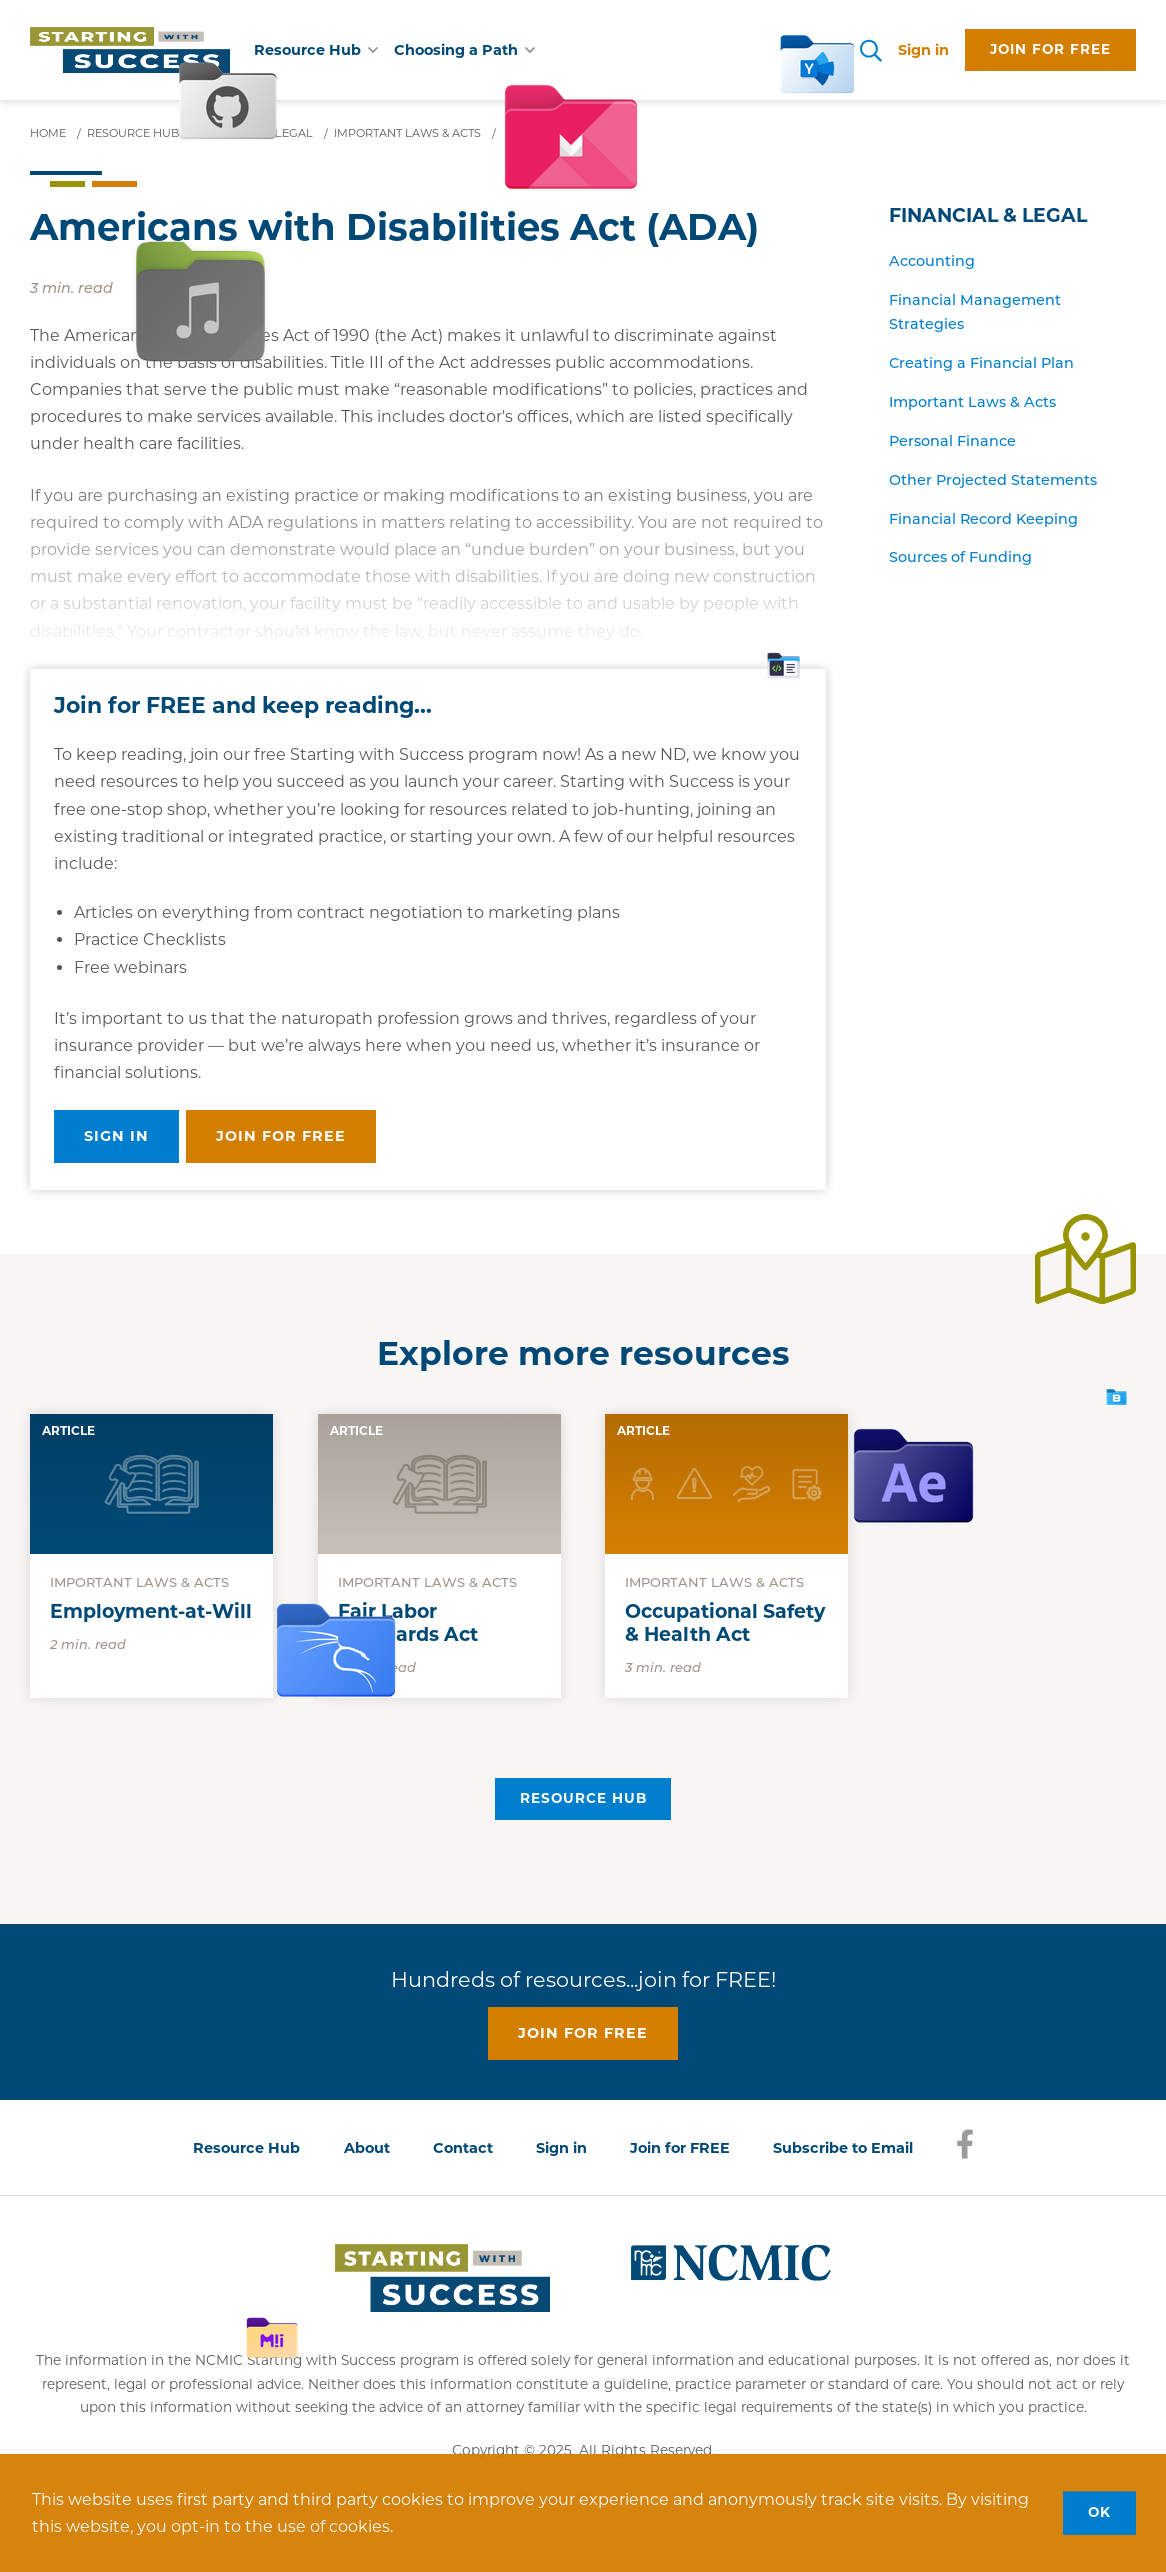  Describe the element at coordinates (570, 140) in the screenshot. I see `open android marshmallow system folder` at that location.